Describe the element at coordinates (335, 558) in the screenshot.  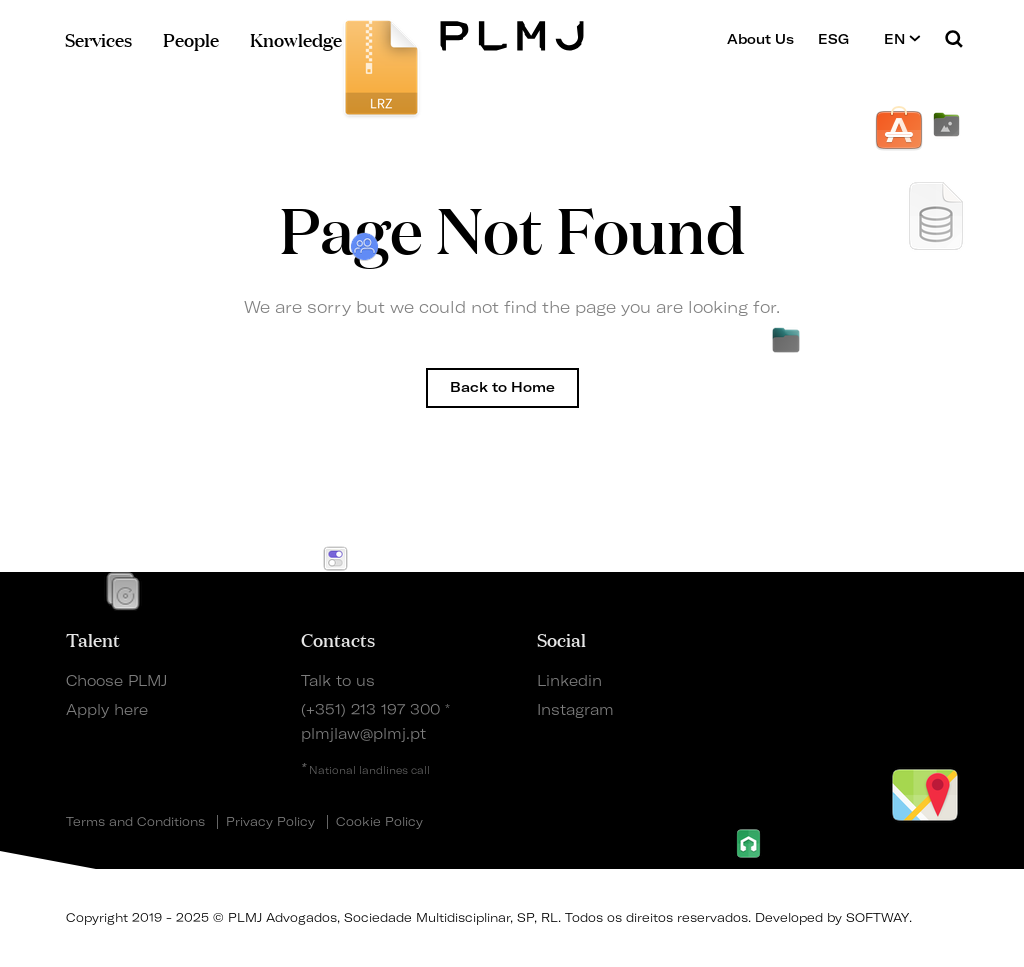
I see `open unity tweak tool settings` at that location.